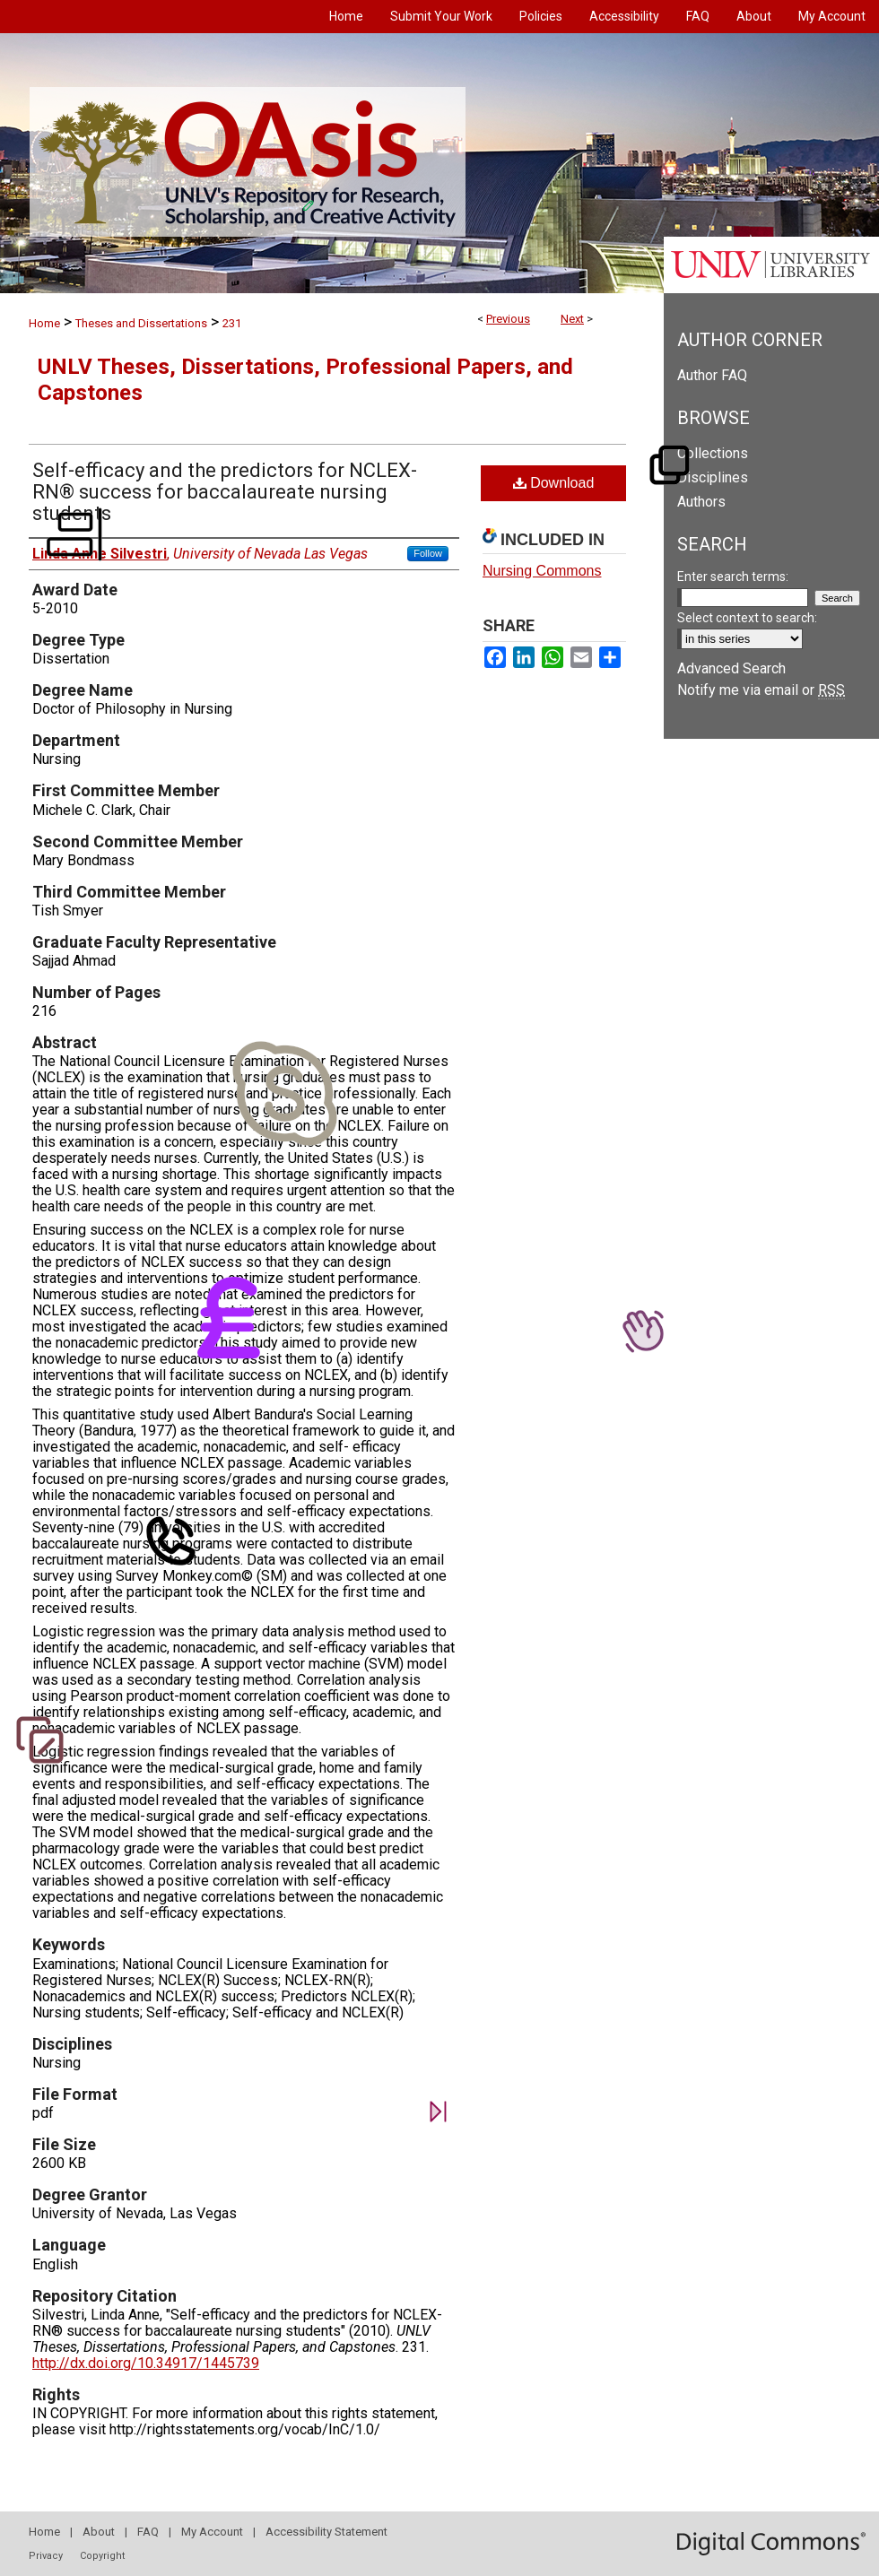  I want to click on subtract or remove a layer from the stack, so click(669, 464).